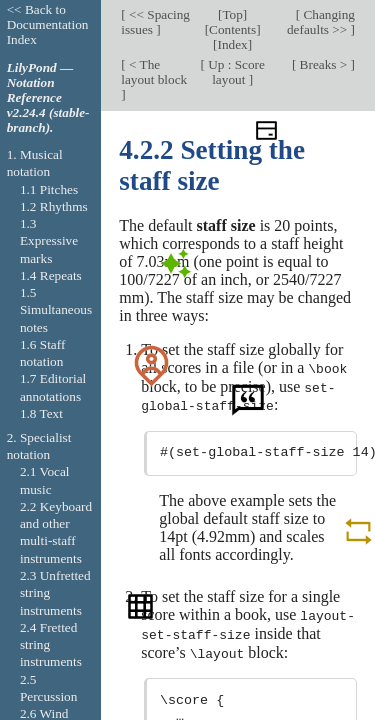  Describe the element at coordinates (140, 606) in the screenshot. I see `switch to grid view layout` at that location.